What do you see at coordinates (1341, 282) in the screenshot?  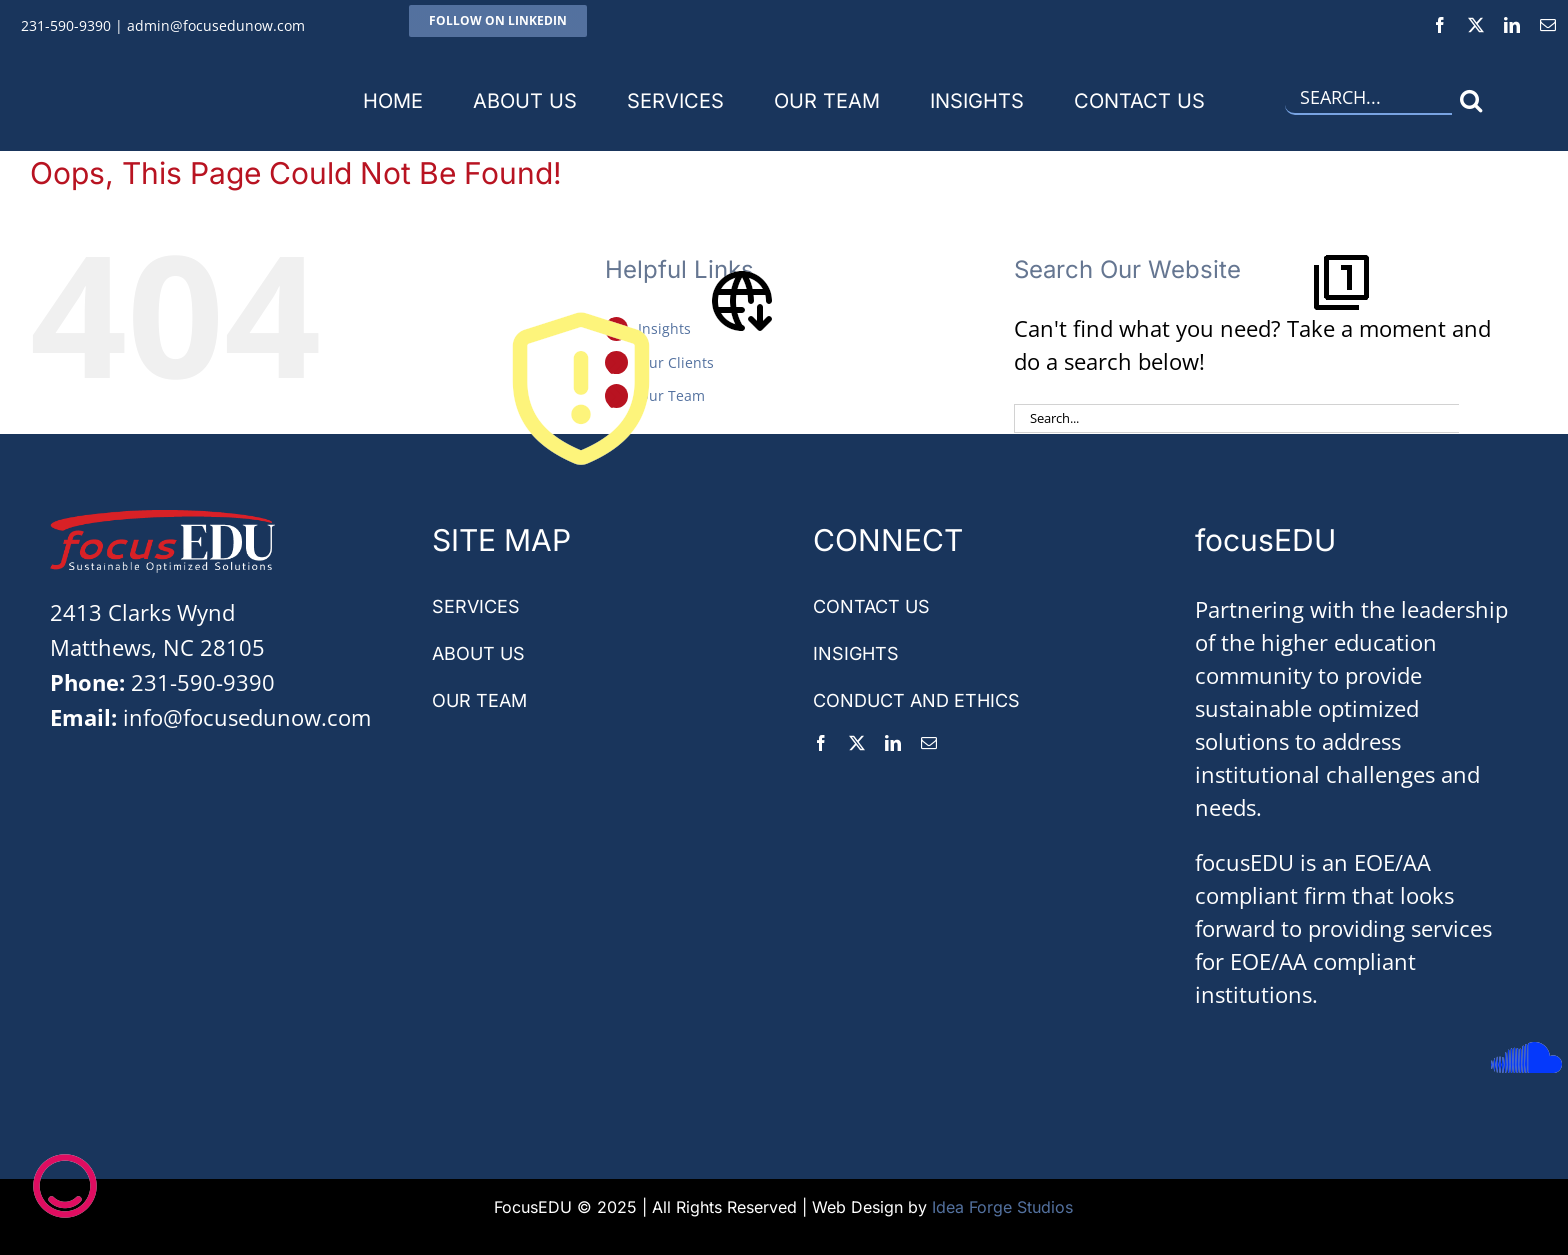 I see `indicates the first item in a numbered sequence` at bounding box center [1341, 282].